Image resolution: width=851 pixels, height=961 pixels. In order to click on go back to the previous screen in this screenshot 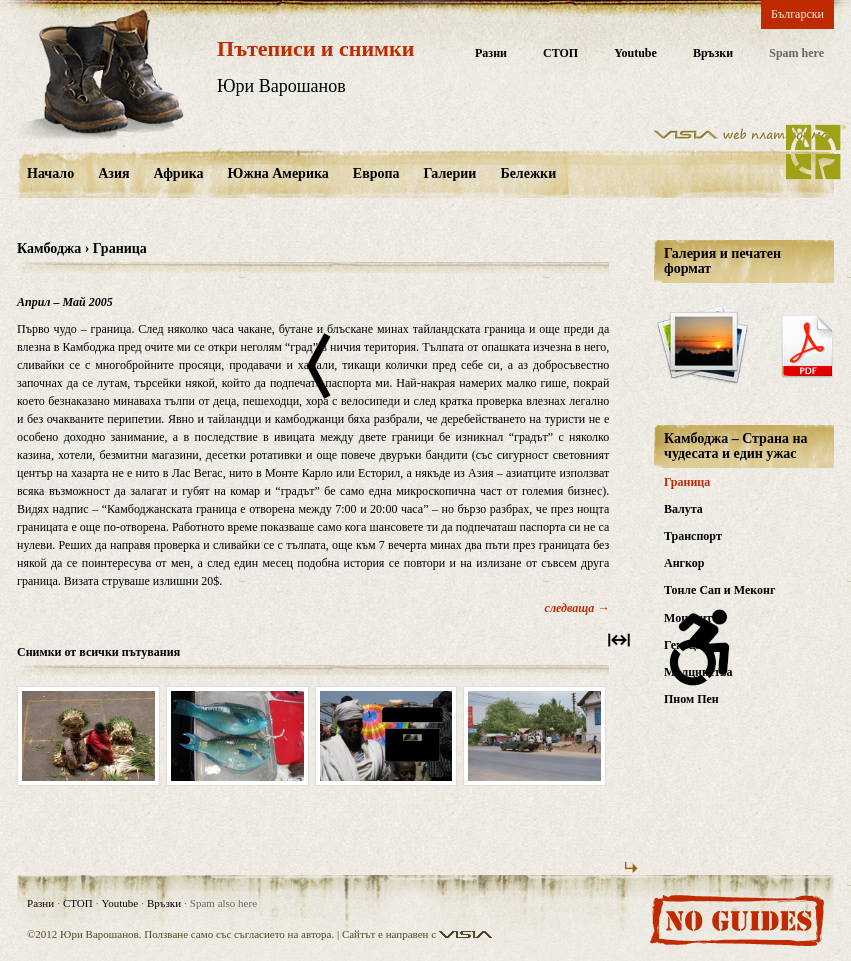, I will do `click(320, 366)`.